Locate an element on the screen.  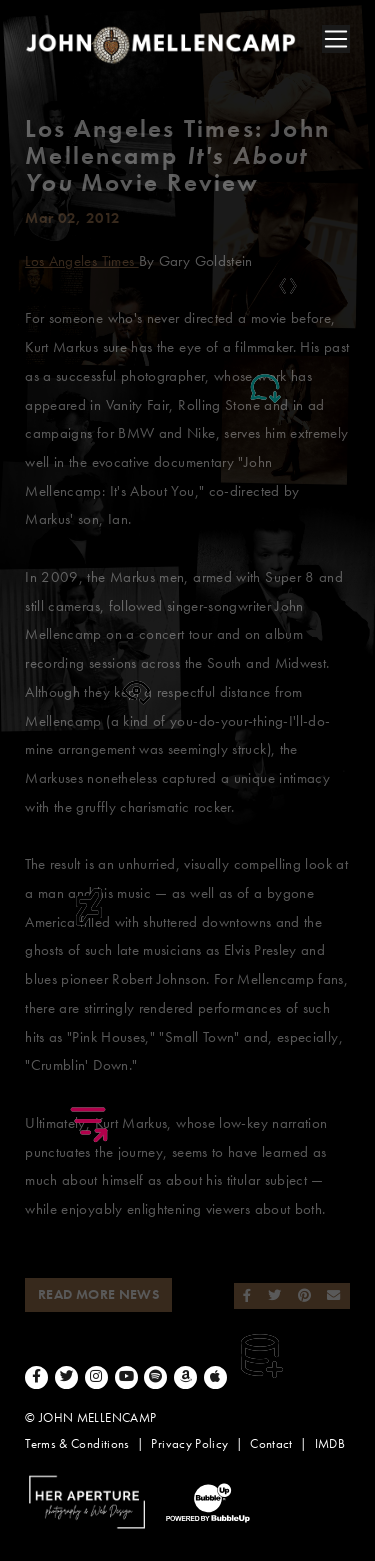
add a new database is located at coordinates (260, 1355).